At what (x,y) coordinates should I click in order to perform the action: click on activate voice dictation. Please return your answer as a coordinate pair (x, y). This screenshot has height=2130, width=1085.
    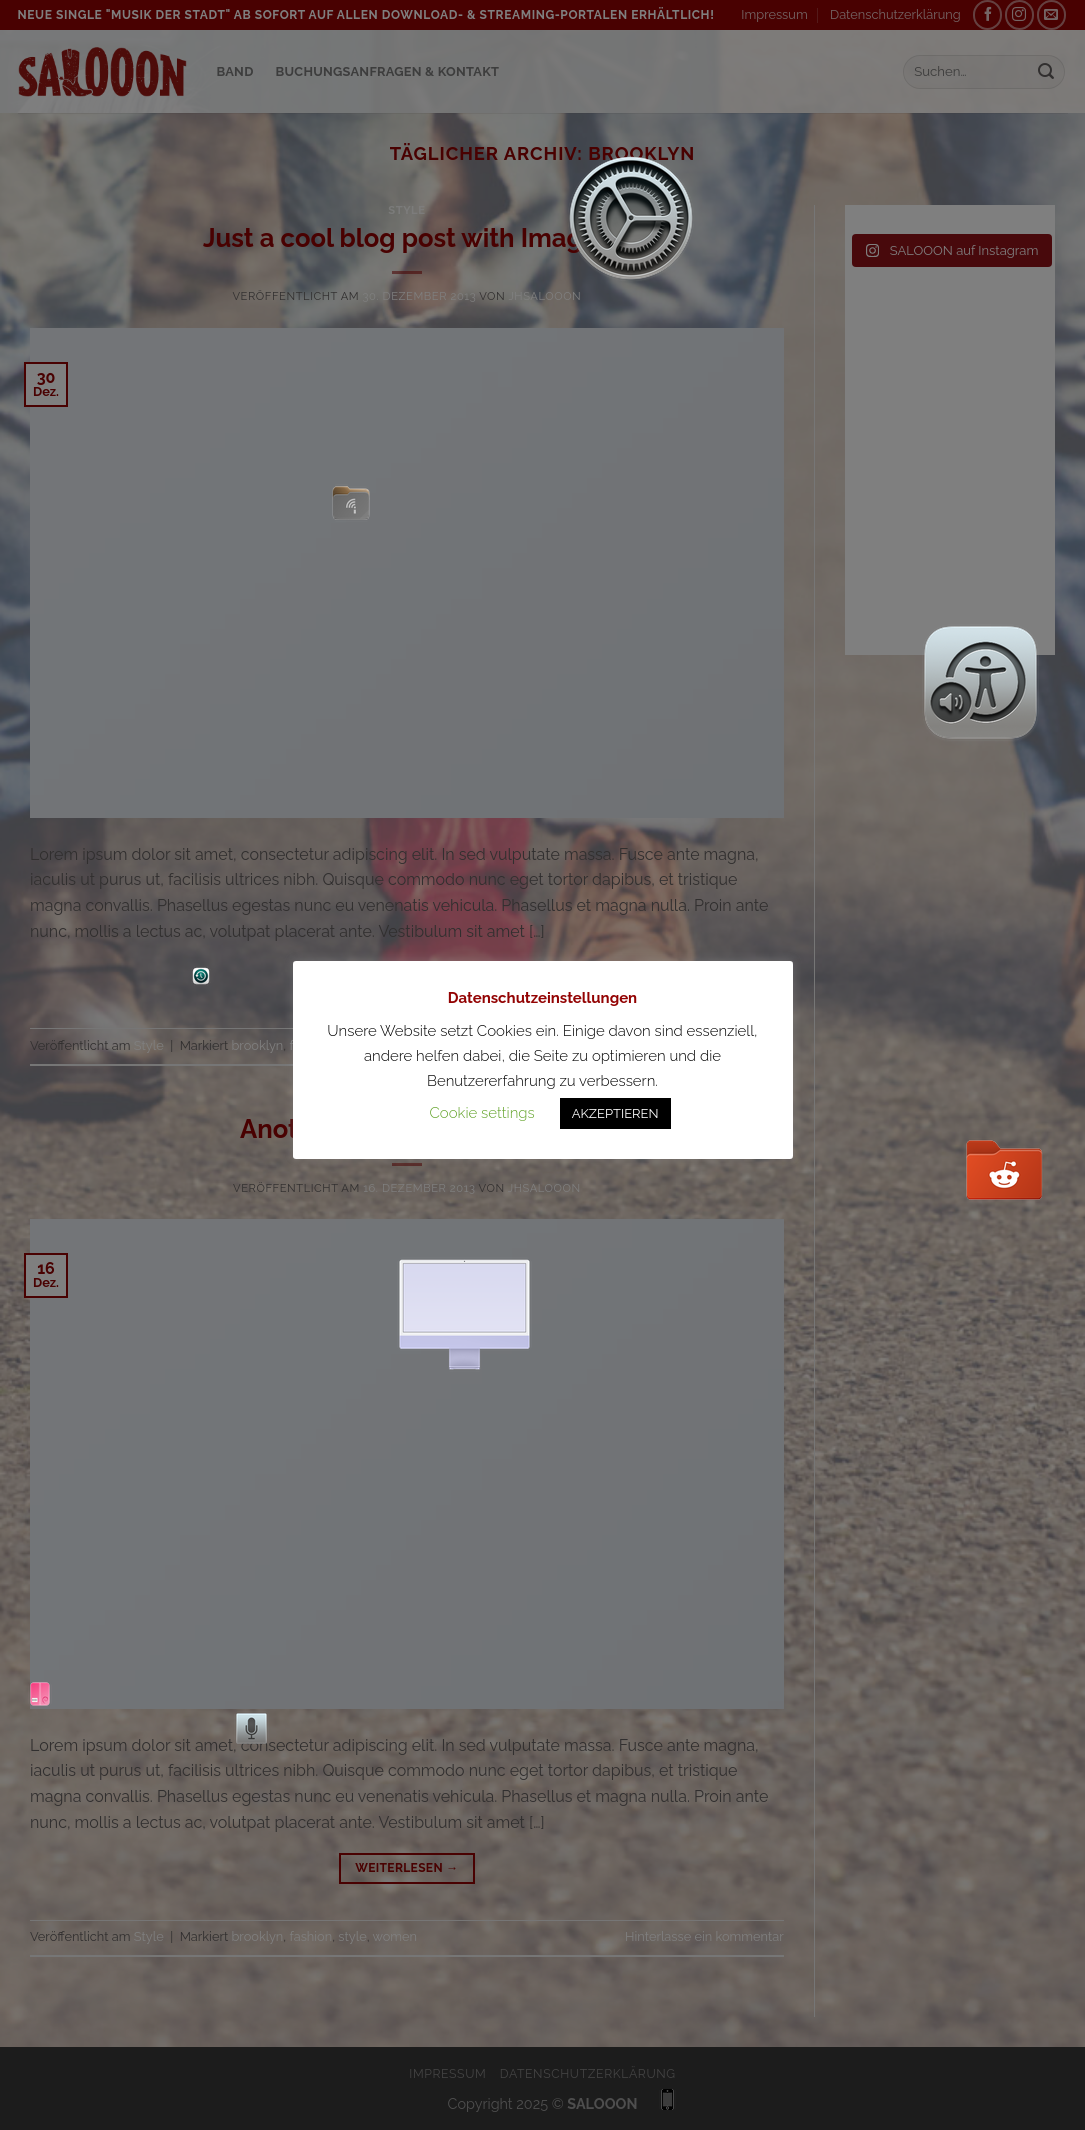
    Looking at the image, I should click on (251, 1728).